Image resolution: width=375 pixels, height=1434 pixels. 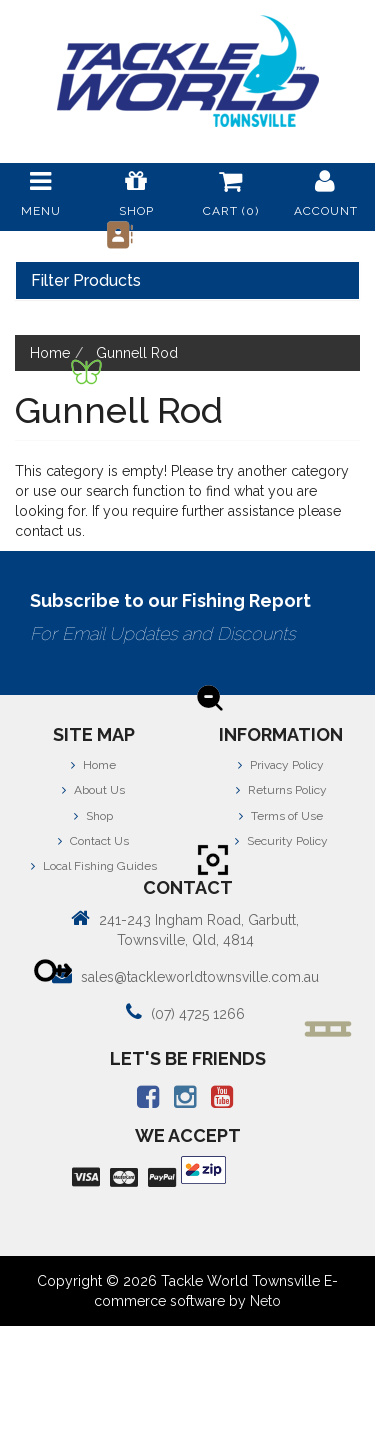 What do you see at coordinates (213, 860) in the screenshot?
I see `focus camera on a subject` at bounding box center [213, 860].